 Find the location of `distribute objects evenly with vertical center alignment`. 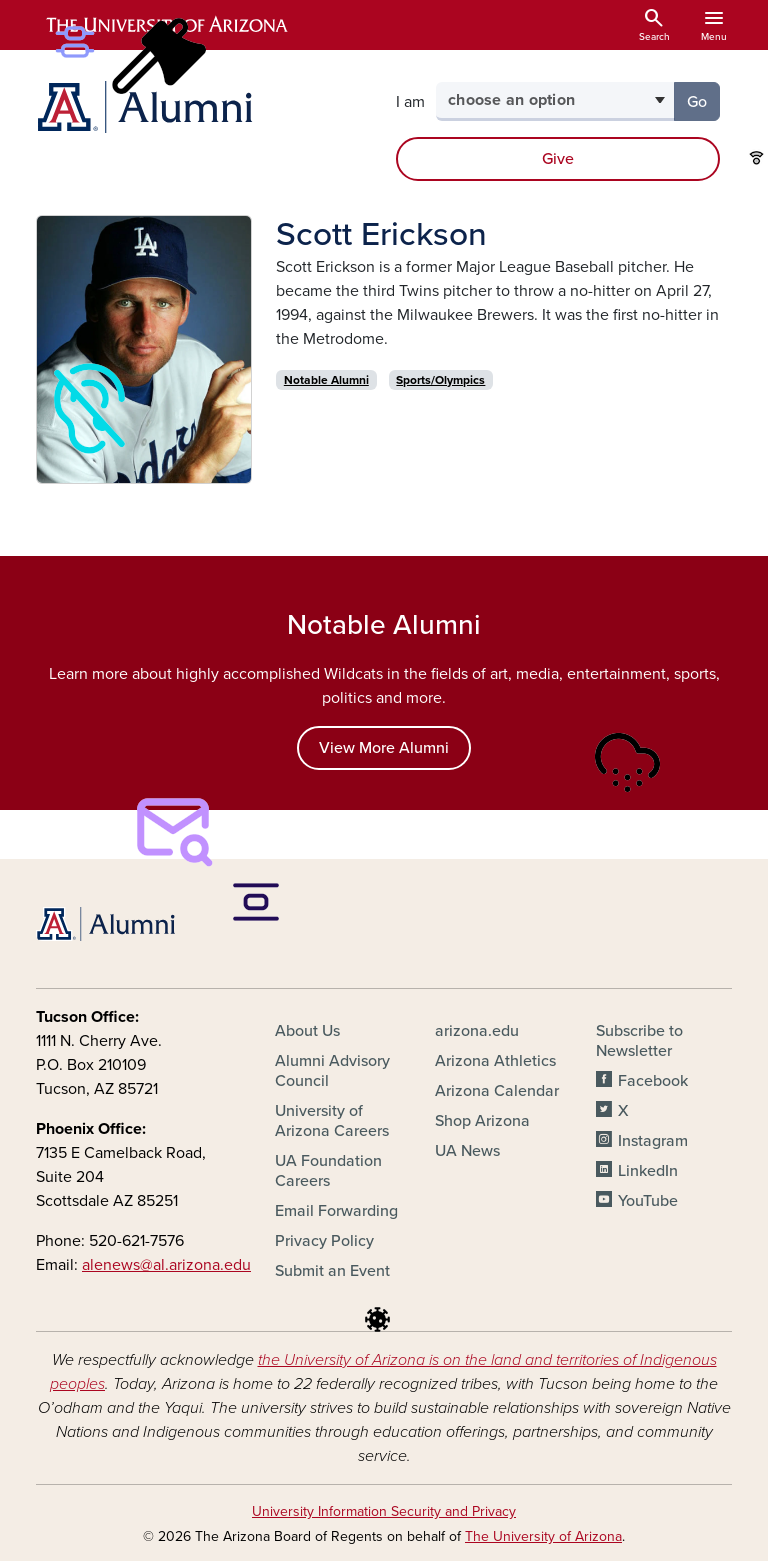

distribute objects evenly with vertical center alignment is located at coordinates (75, 42).